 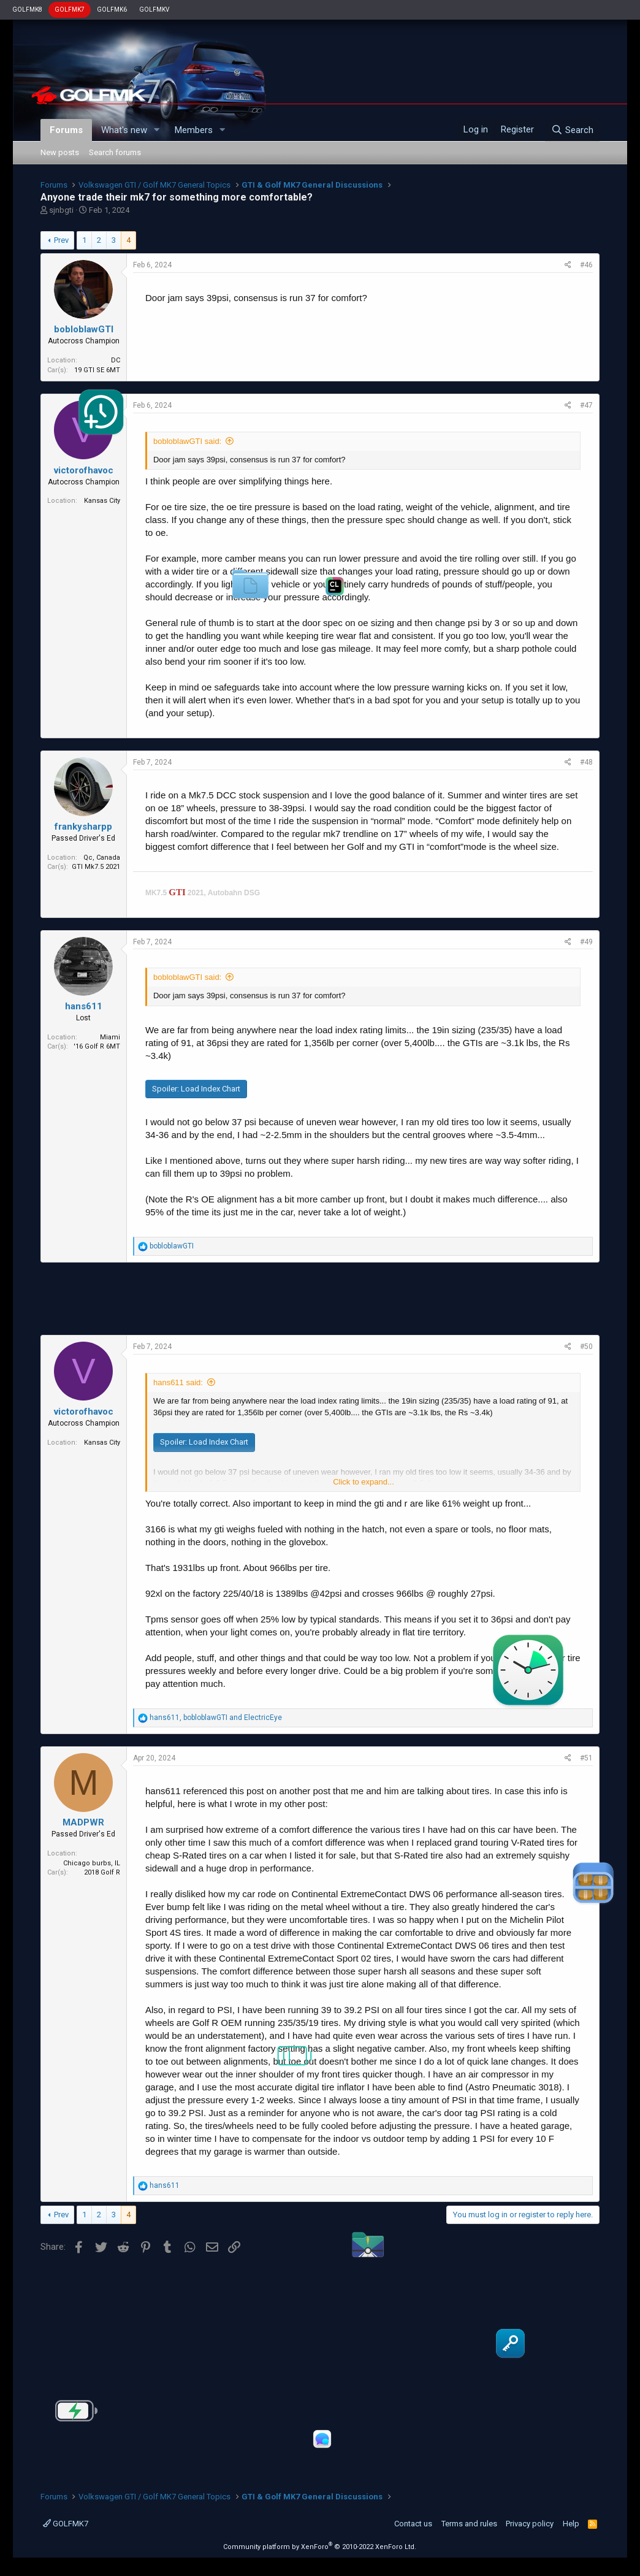 I want to click on open CLion IDE application, so click(x=335, y=586).